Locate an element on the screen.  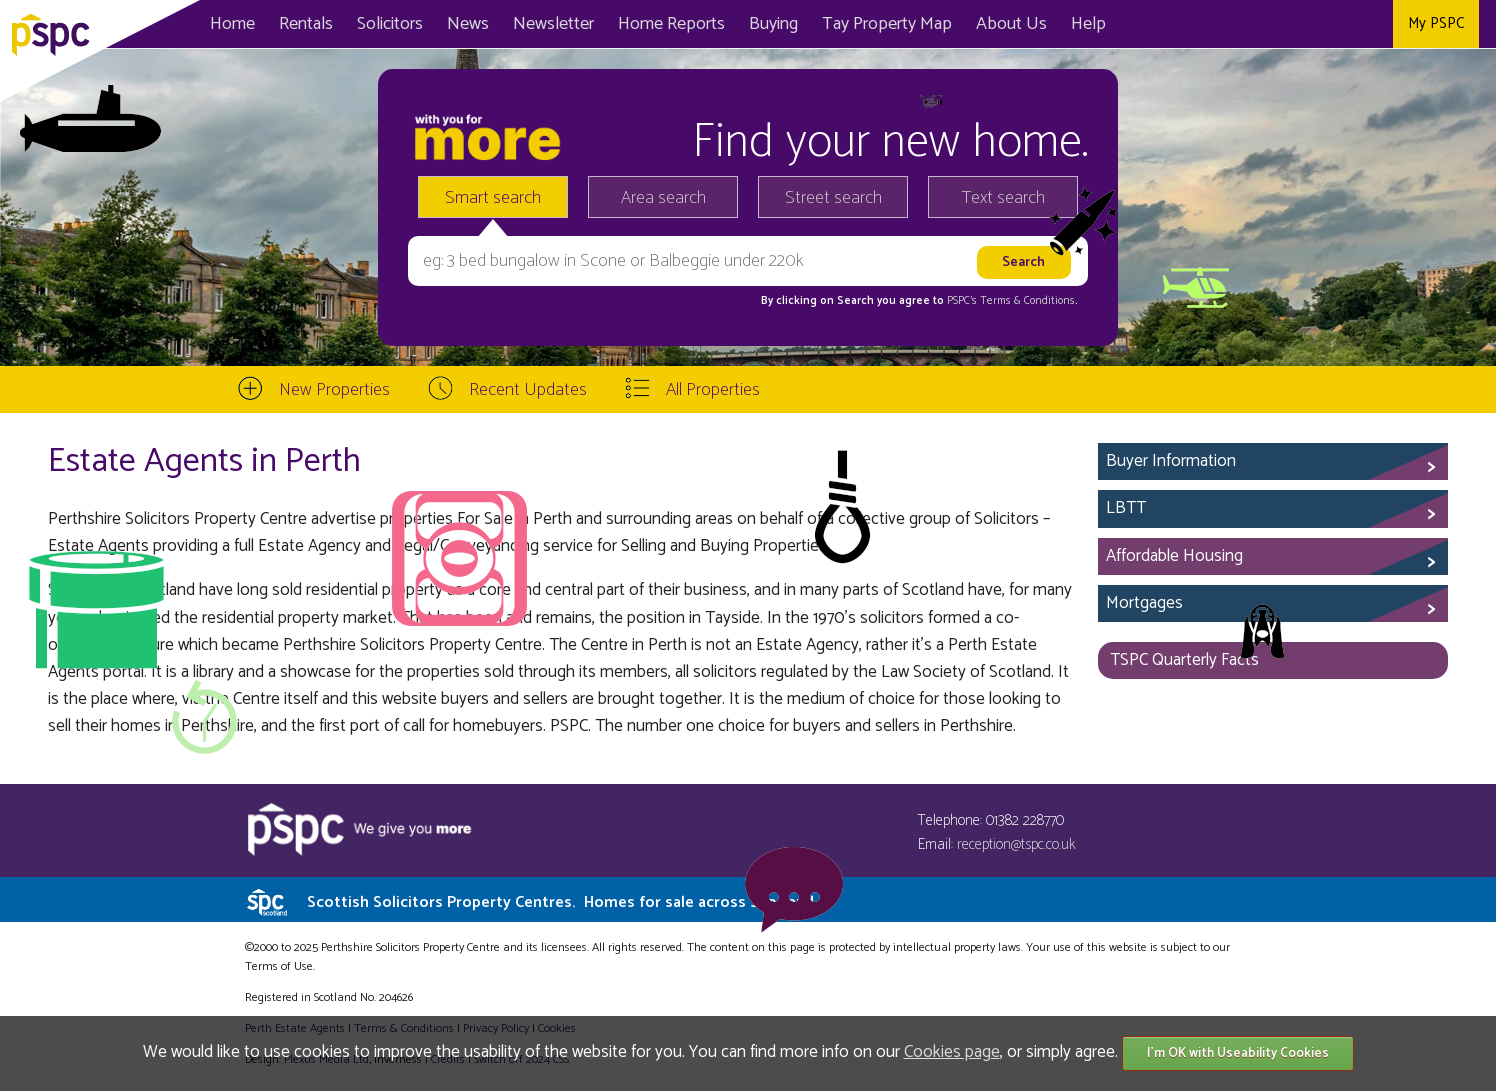
special ammunition or power-up item is located at coordinates (1082, 222).